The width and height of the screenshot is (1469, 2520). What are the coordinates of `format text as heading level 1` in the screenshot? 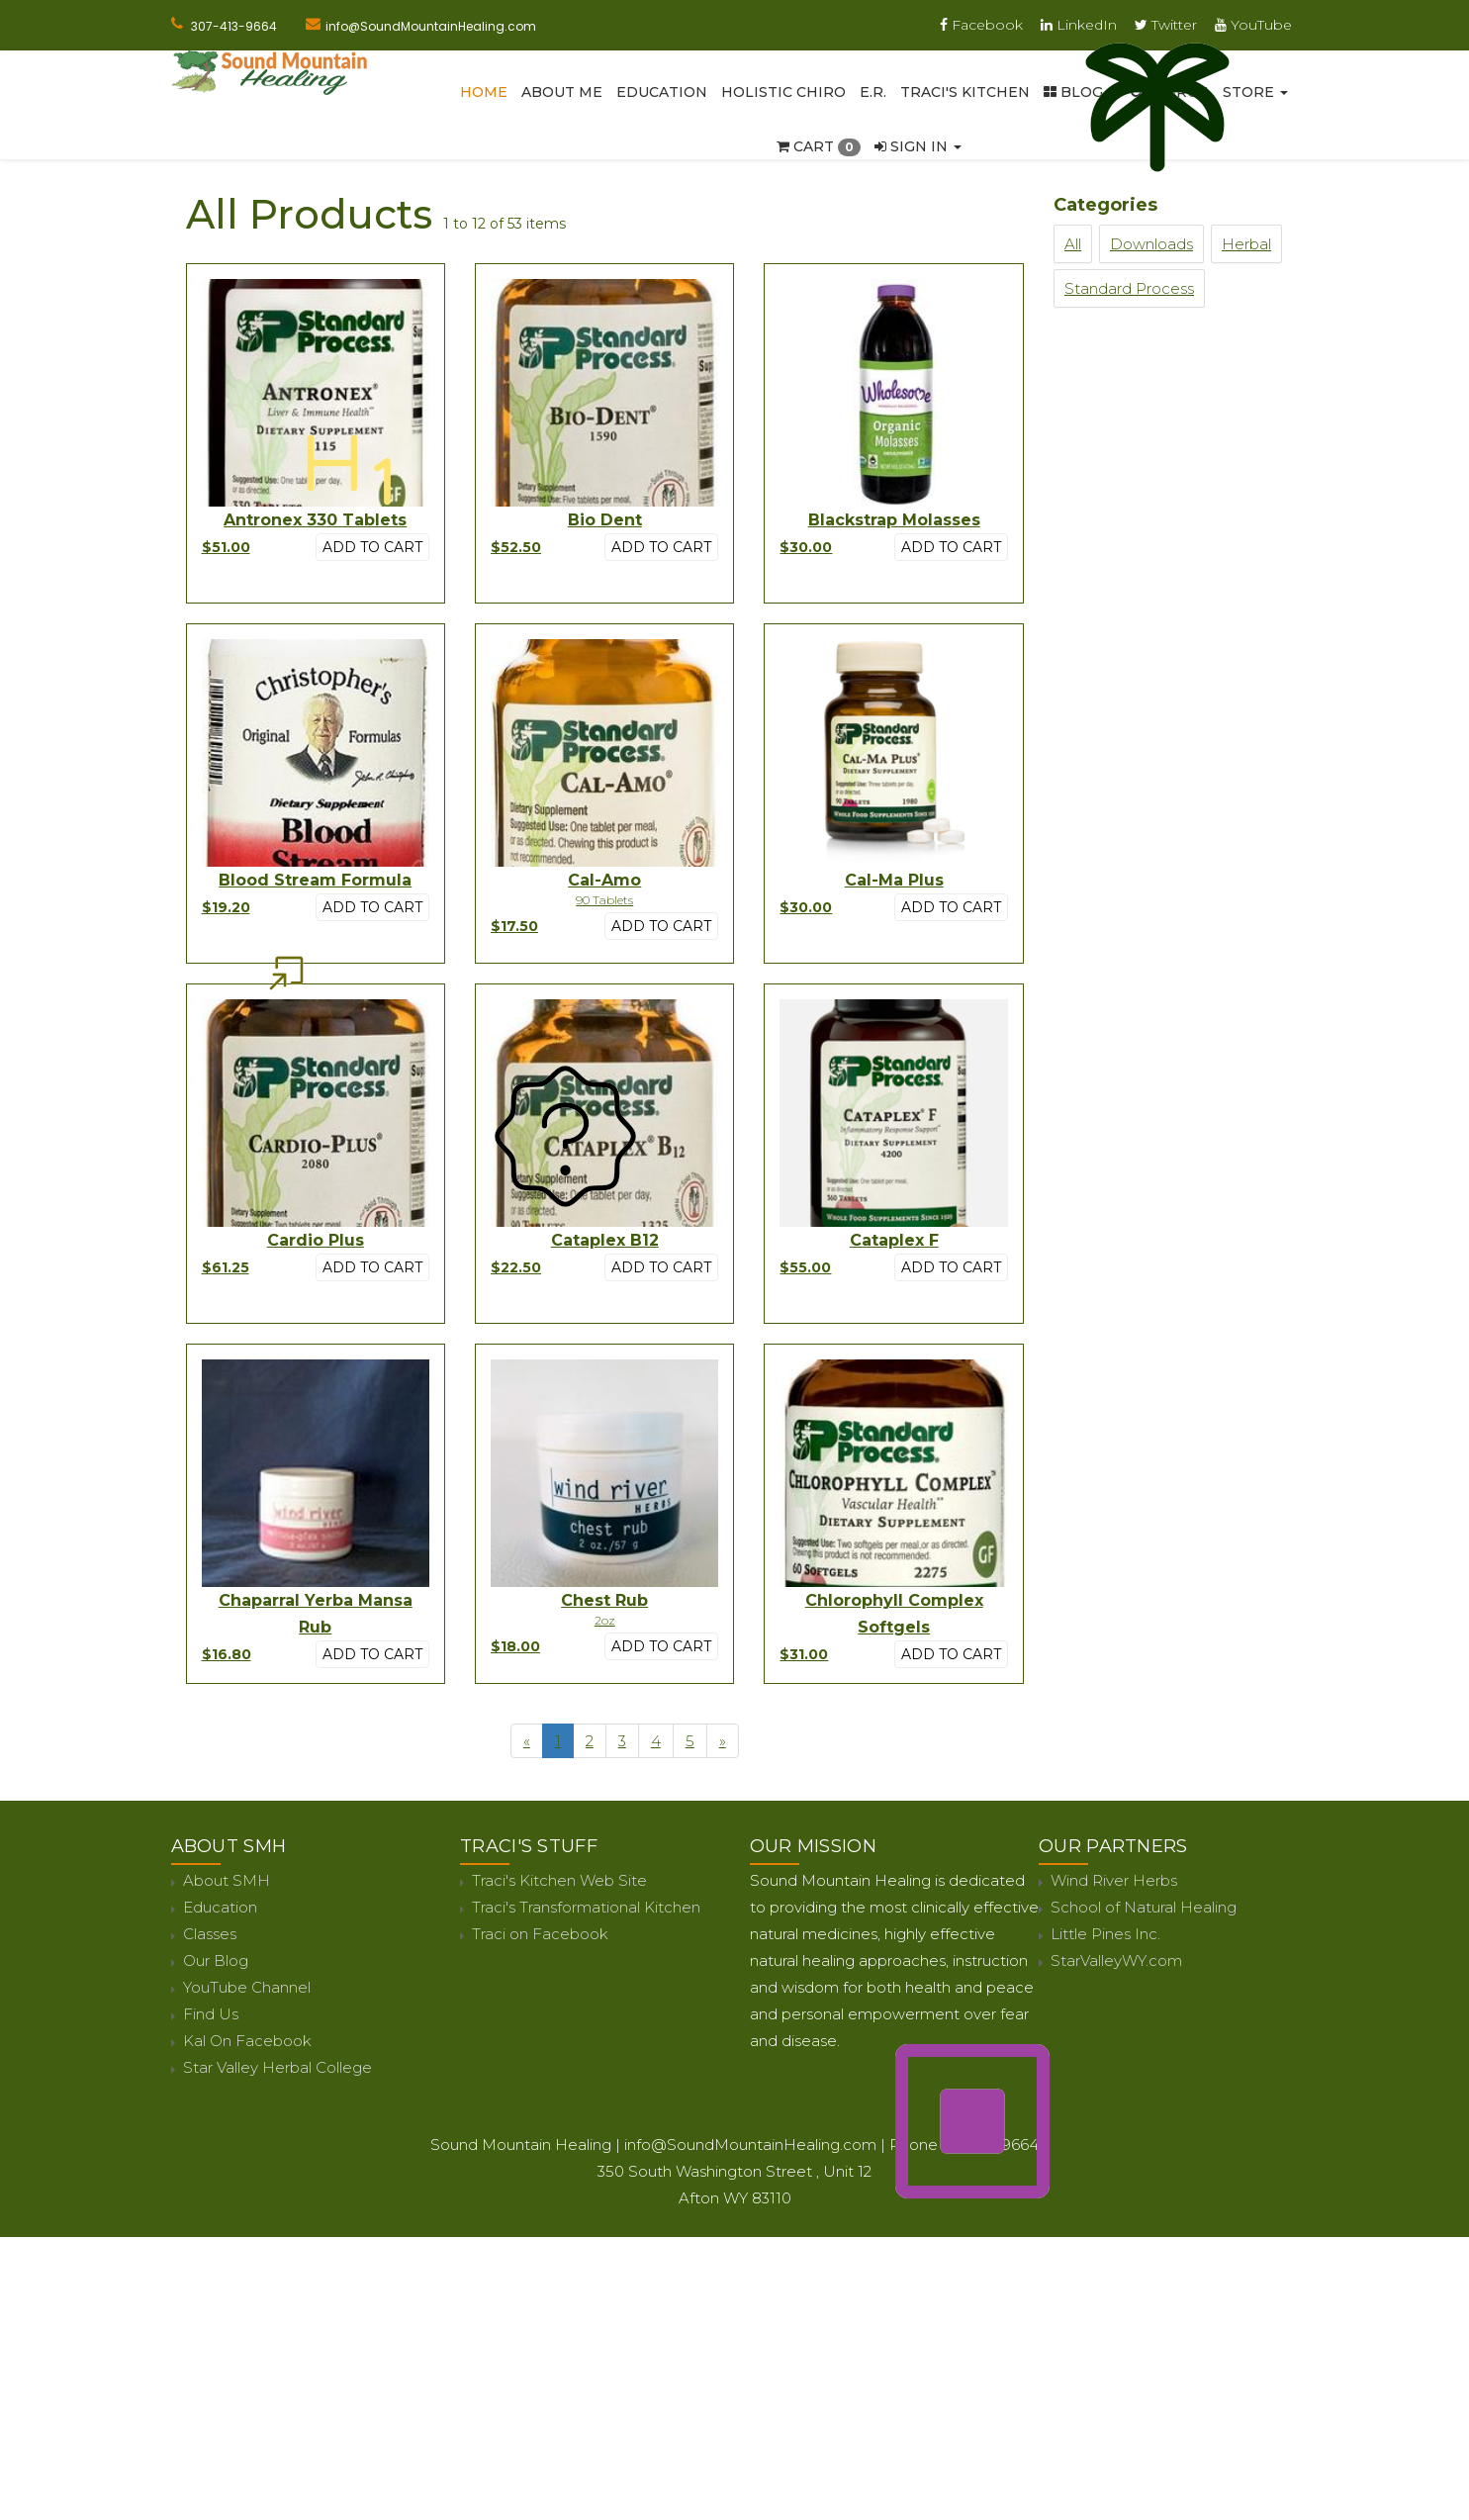 It's located at (347, 468).